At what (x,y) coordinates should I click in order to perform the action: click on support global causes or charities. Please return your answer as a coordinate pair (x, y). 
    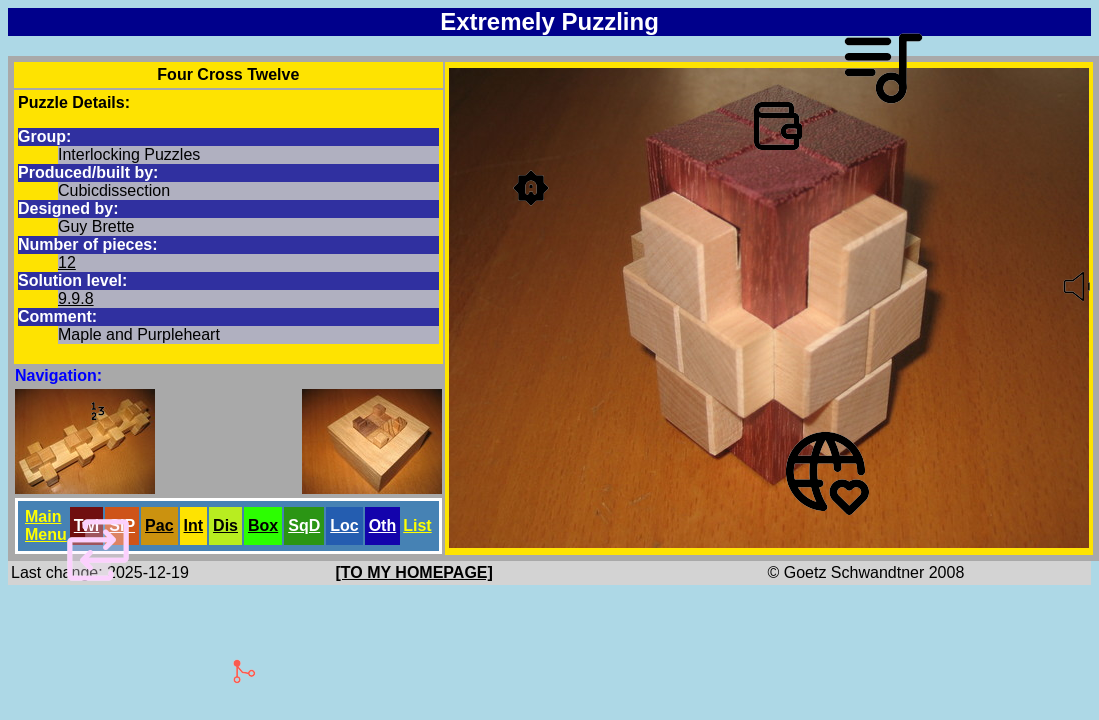
    Looking at the image, I should click on (825, 471).